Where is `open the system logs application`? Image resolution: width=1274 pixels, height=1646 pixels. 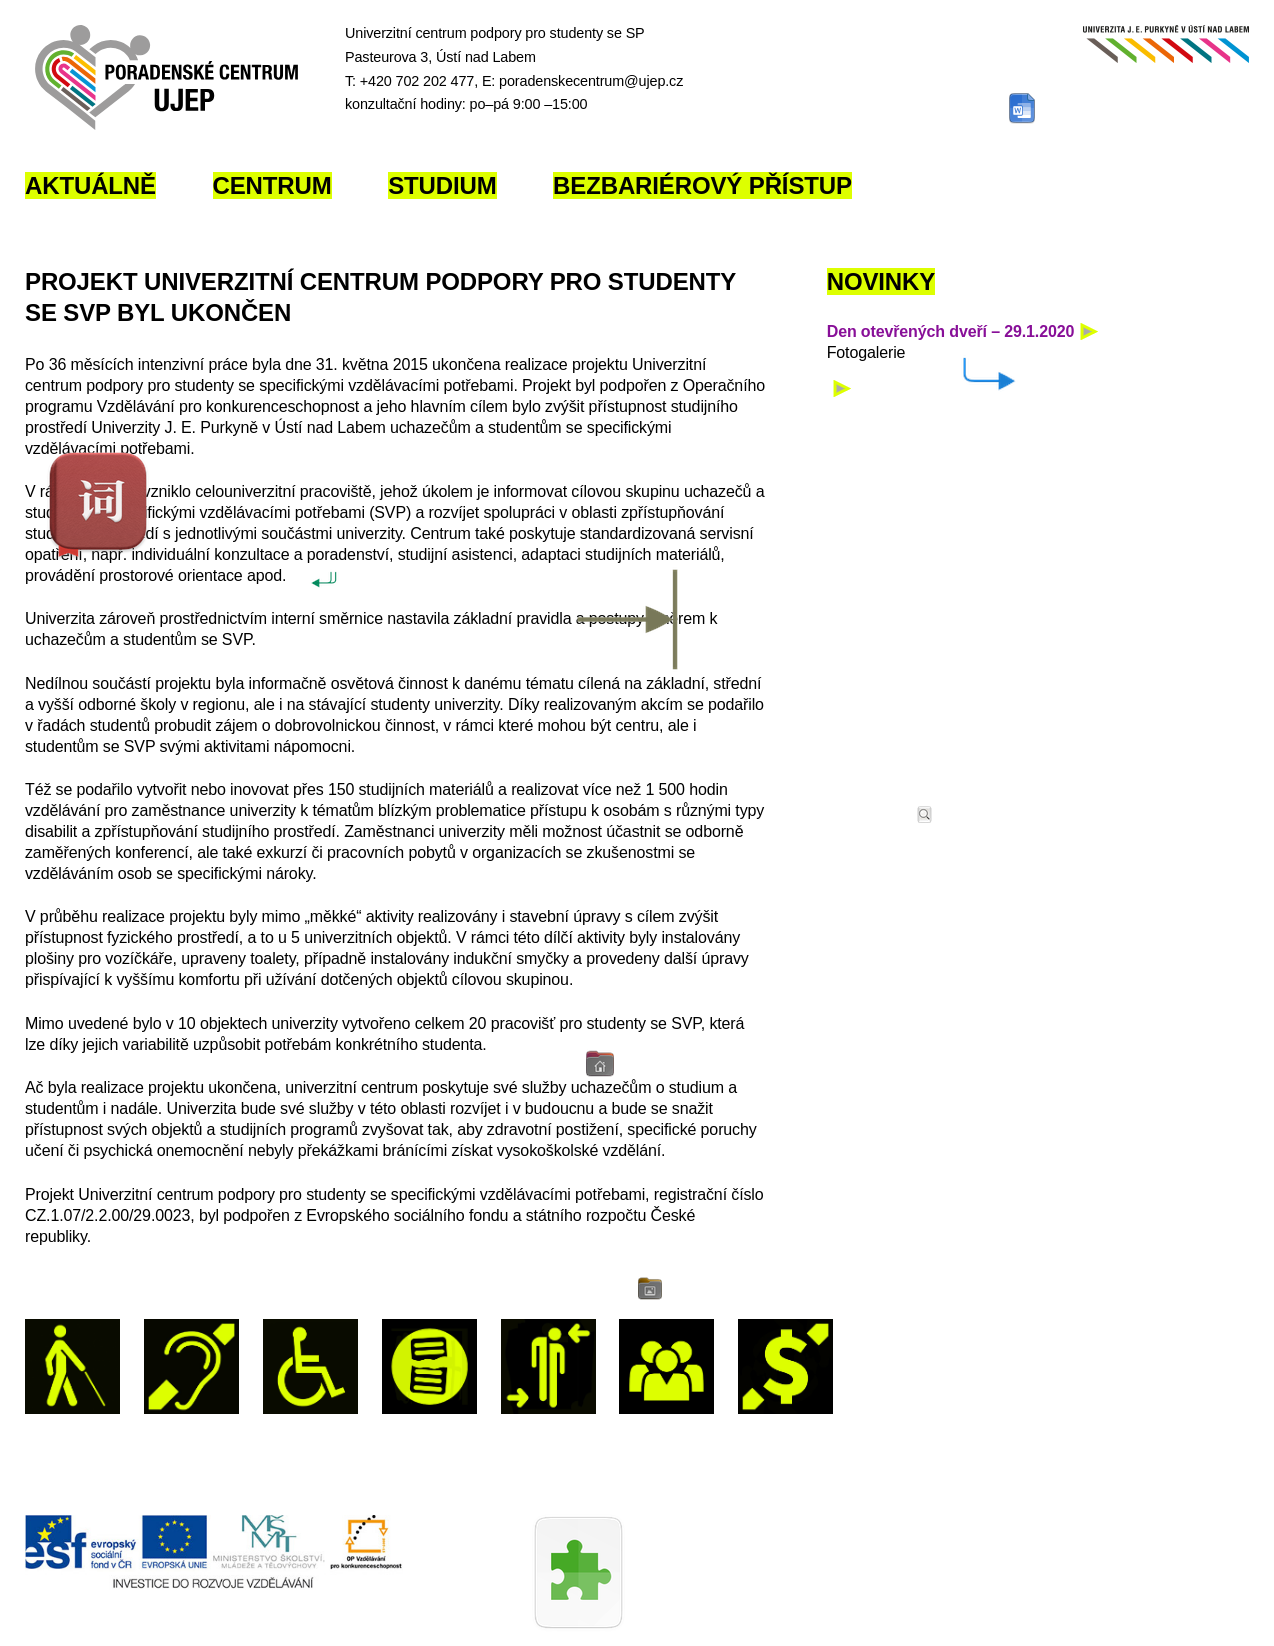
open the system logs application is located at coordinates (924, 814).